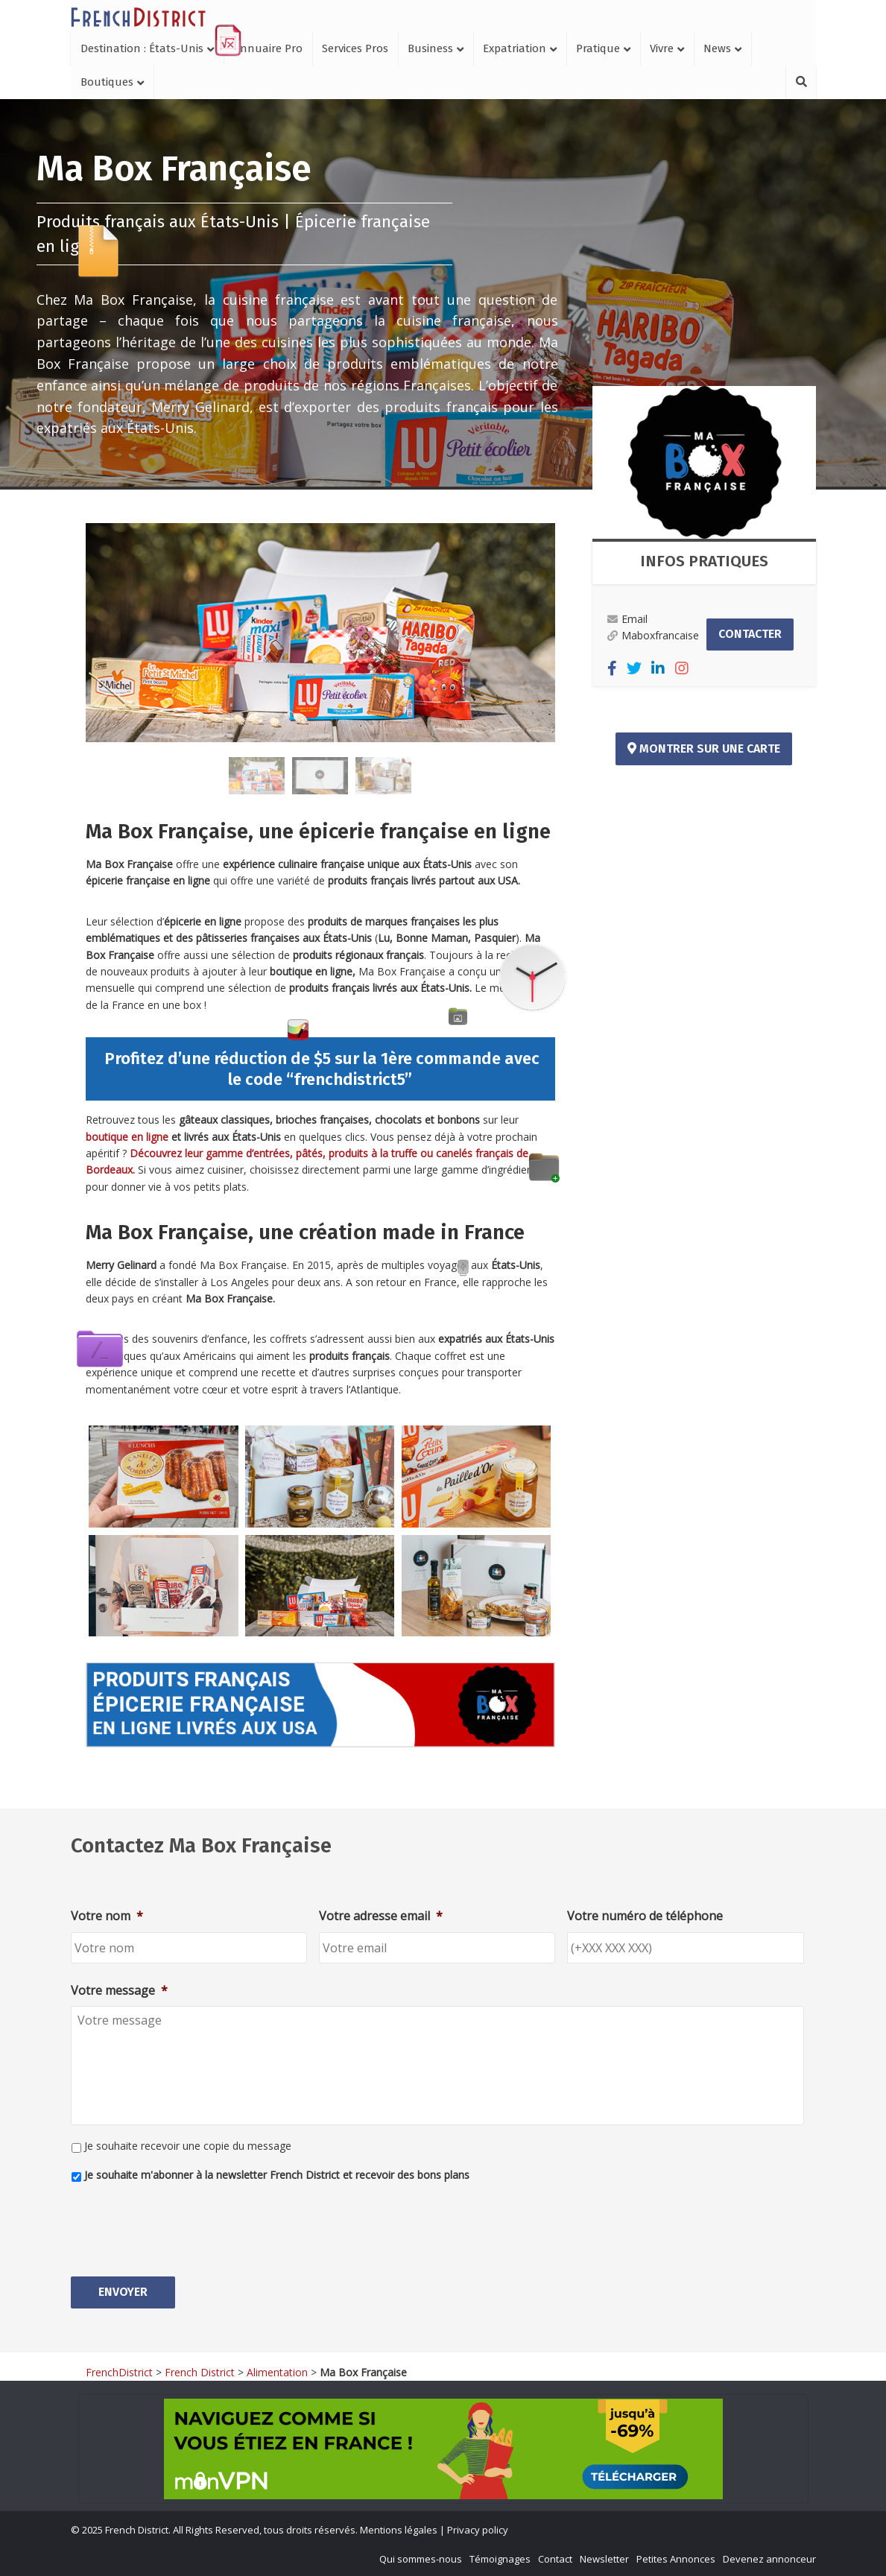 The height and width of the screenshot is (2576, 886). I want to click on create a new folder, so click(544, 1167).